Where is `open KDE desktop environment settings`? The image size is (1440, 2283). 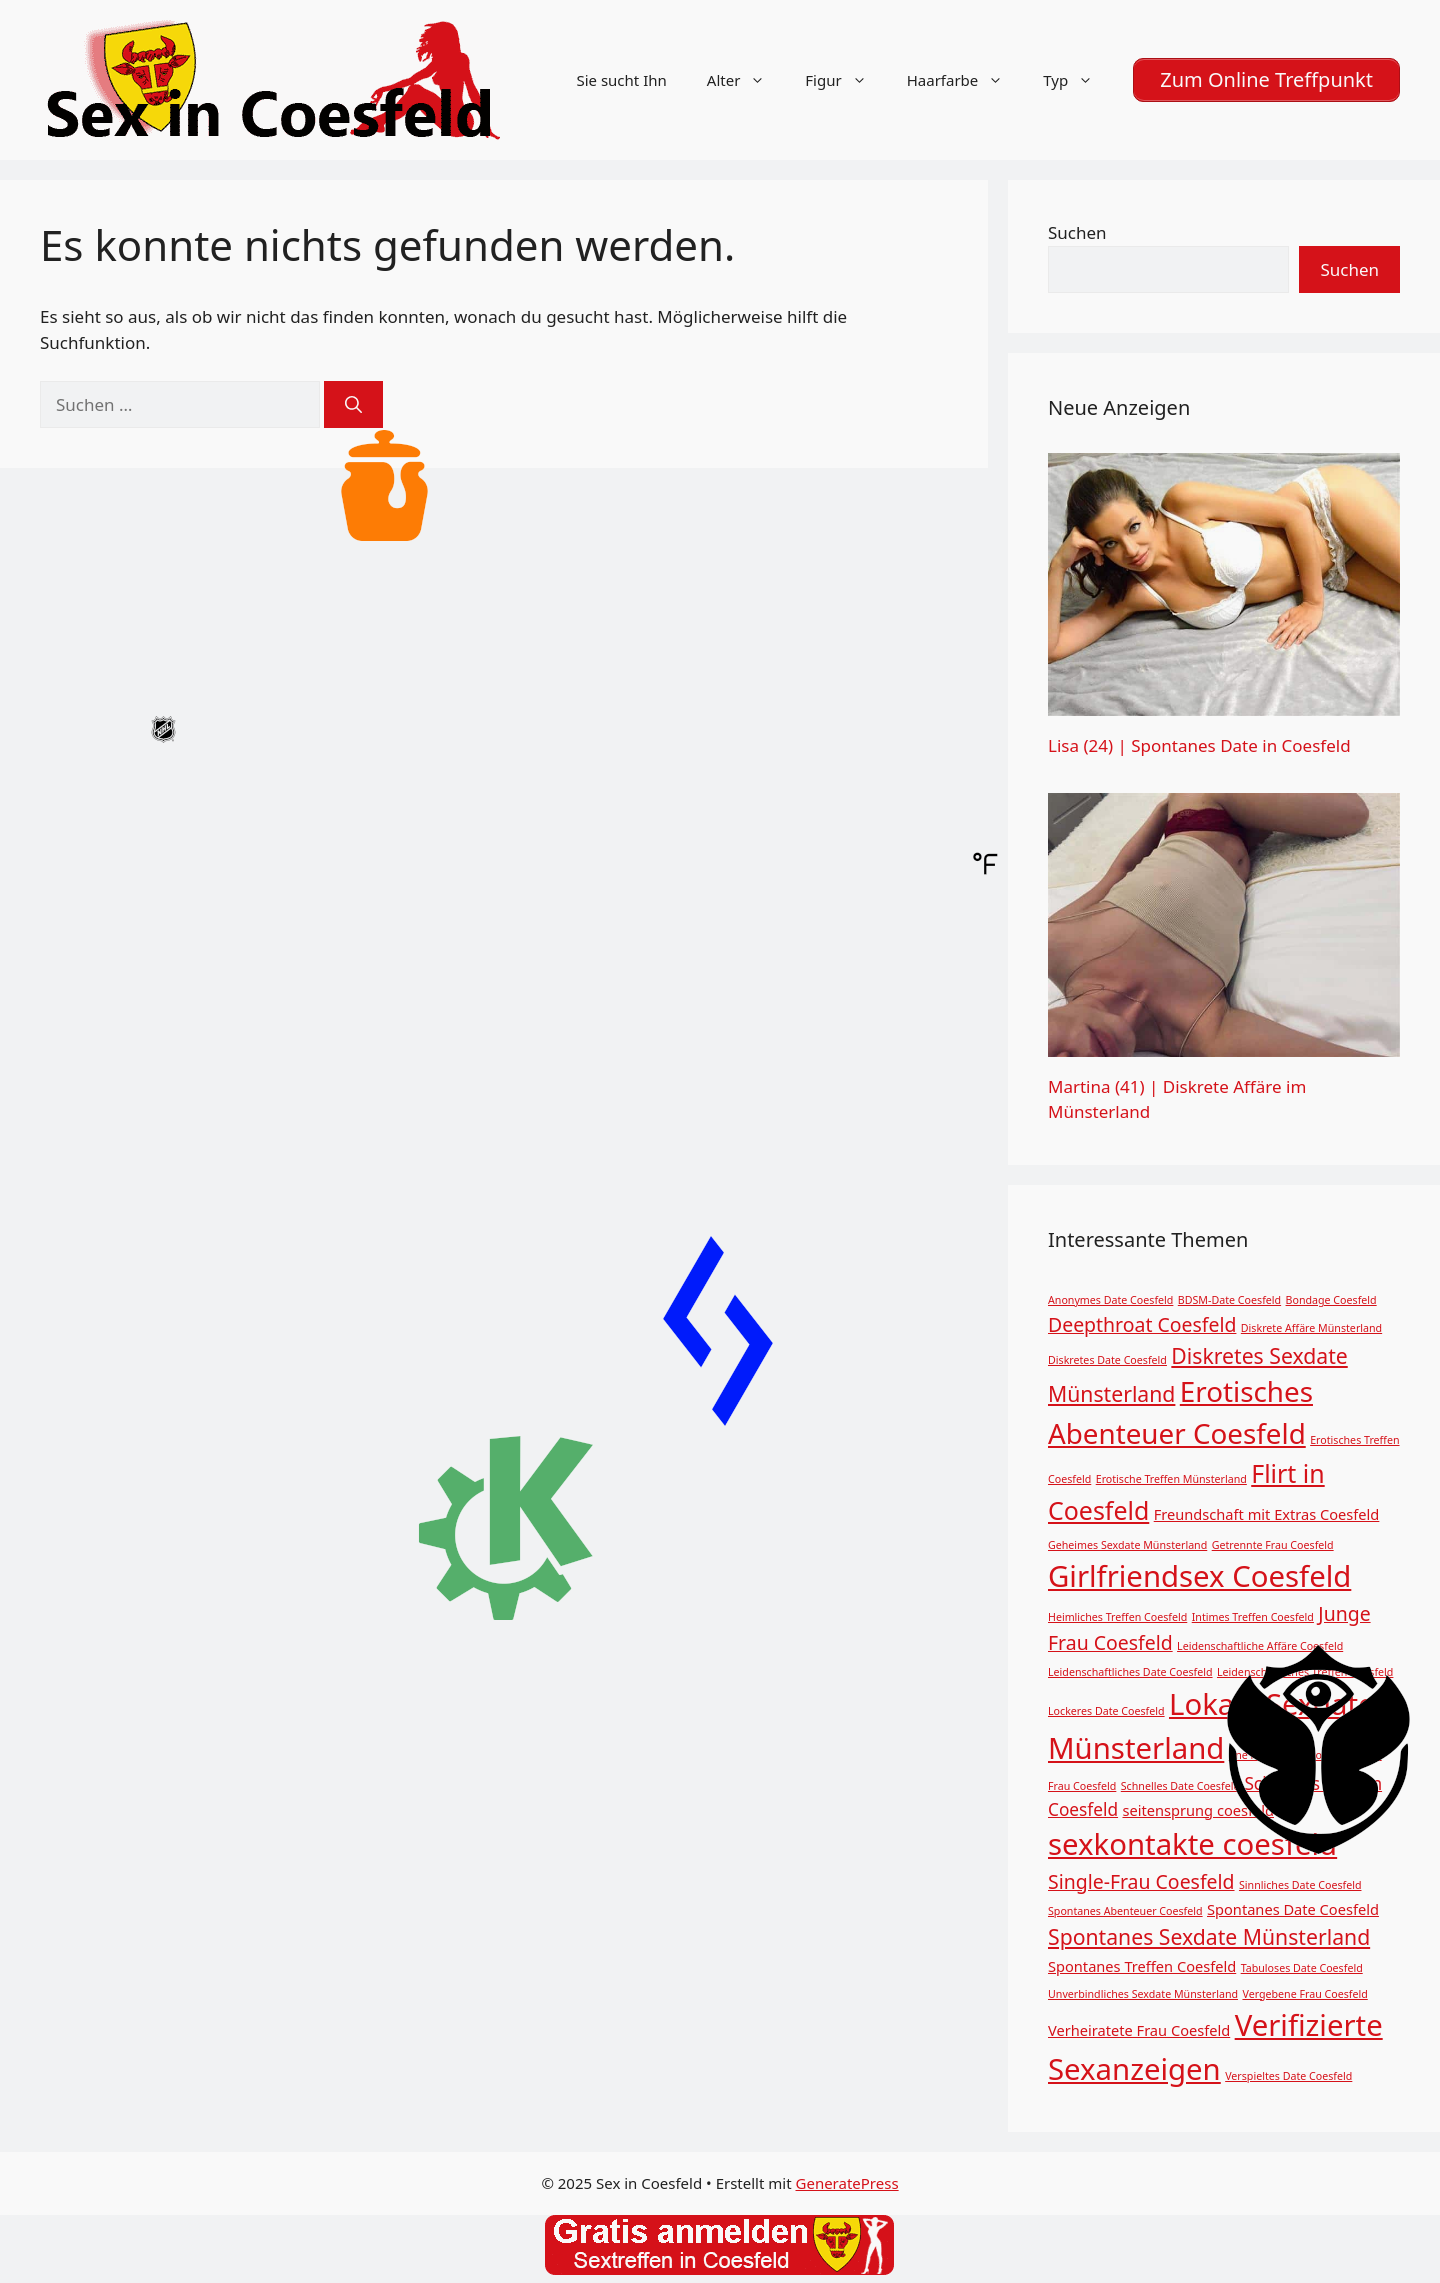 open KDE desktop environment settings is located at coordinates (506, 1528).